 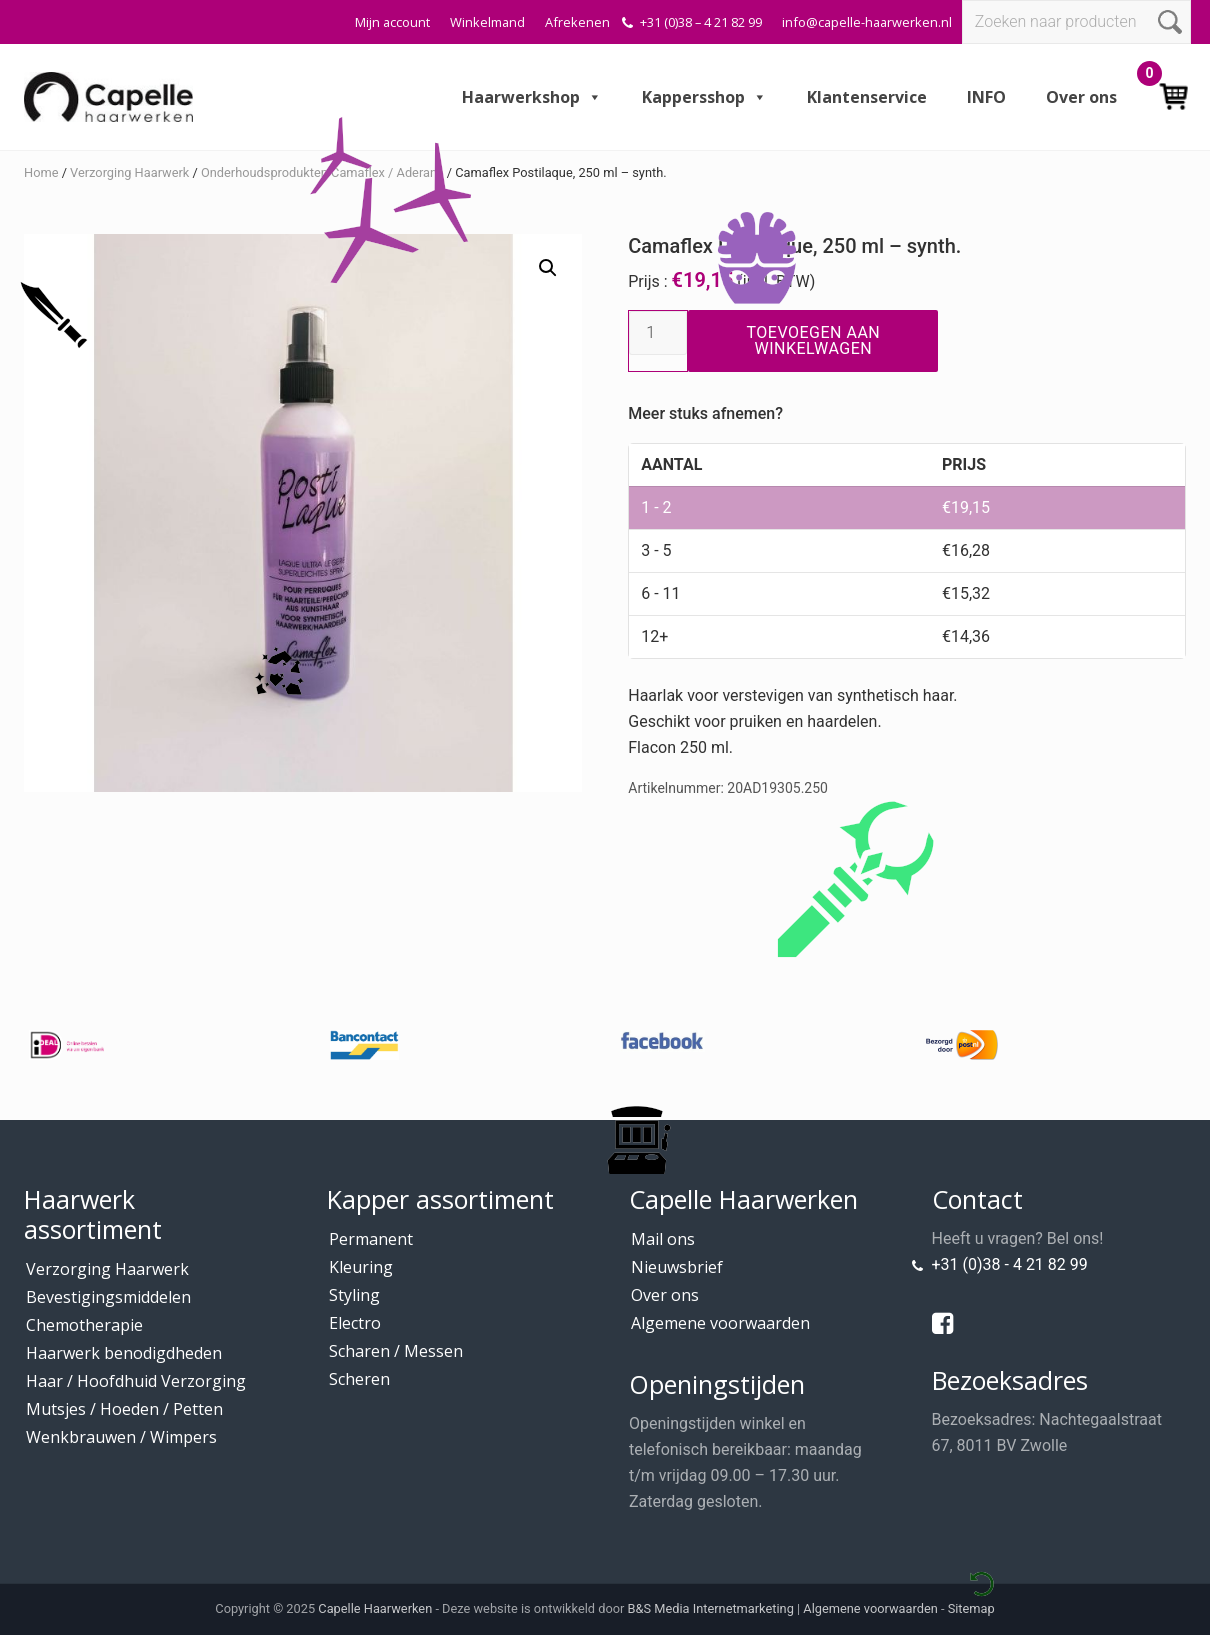 I want to click on in-game currency or gold rewards, so click(x=279, y=670).